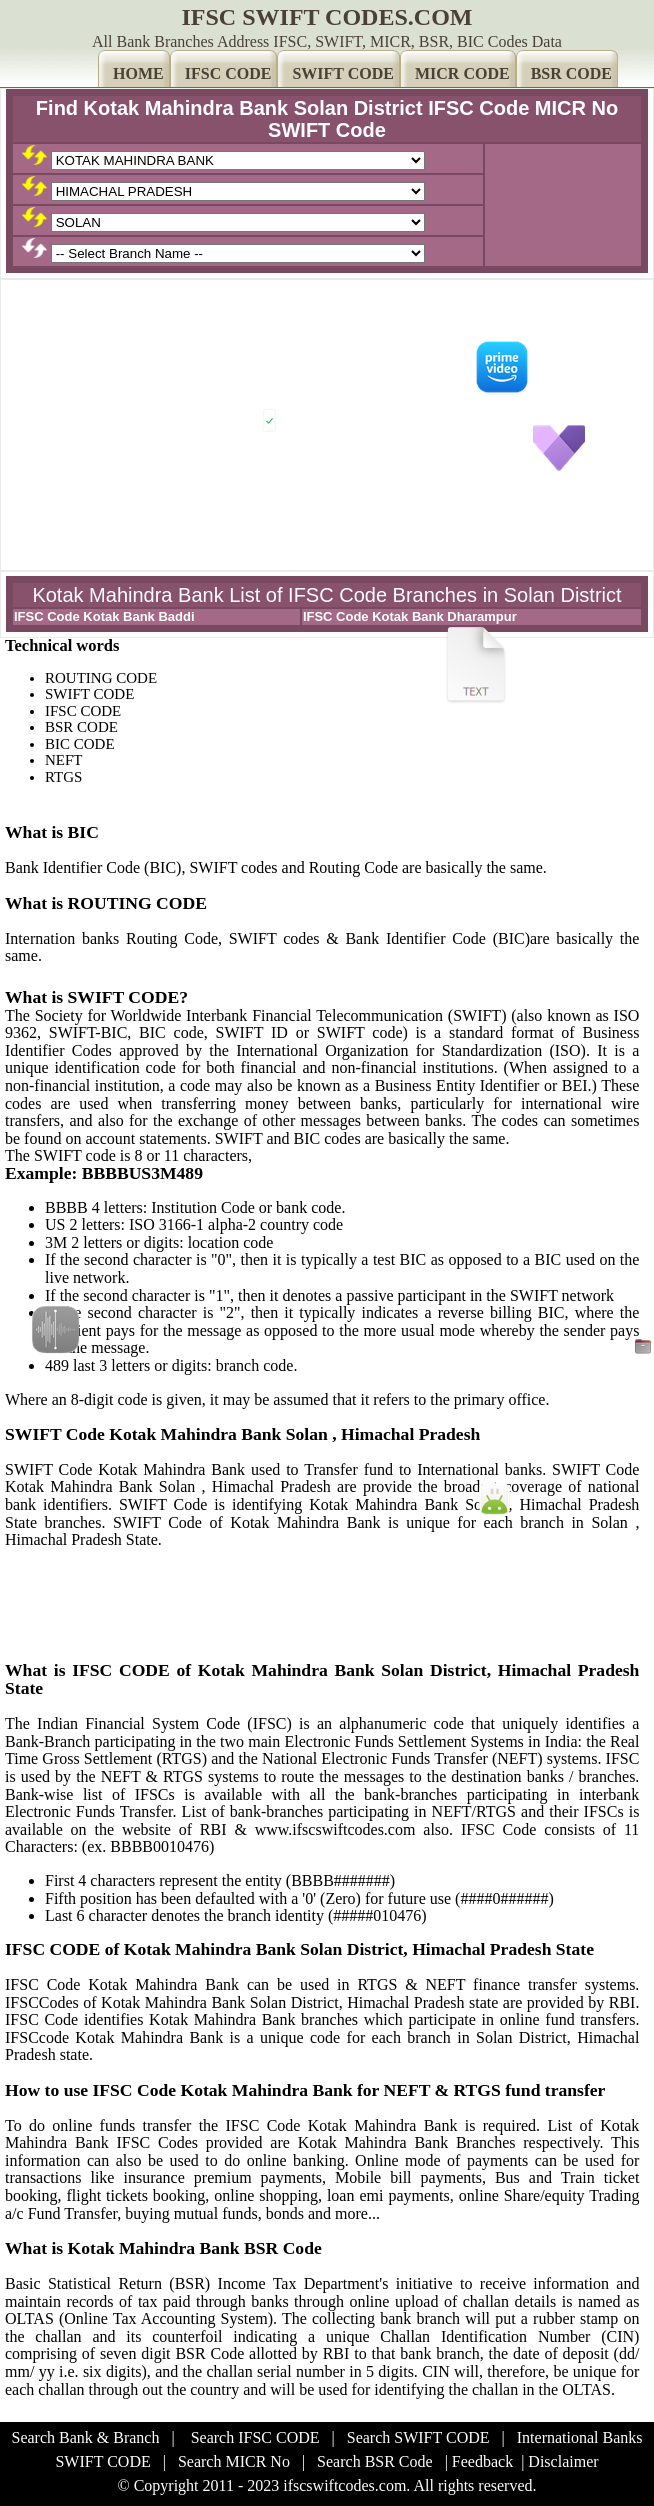 This screenshot has height=2506, width=654. Describe the element at coordinates (643, 1346) in the screenshot. I see `open the file manager application` at that location.